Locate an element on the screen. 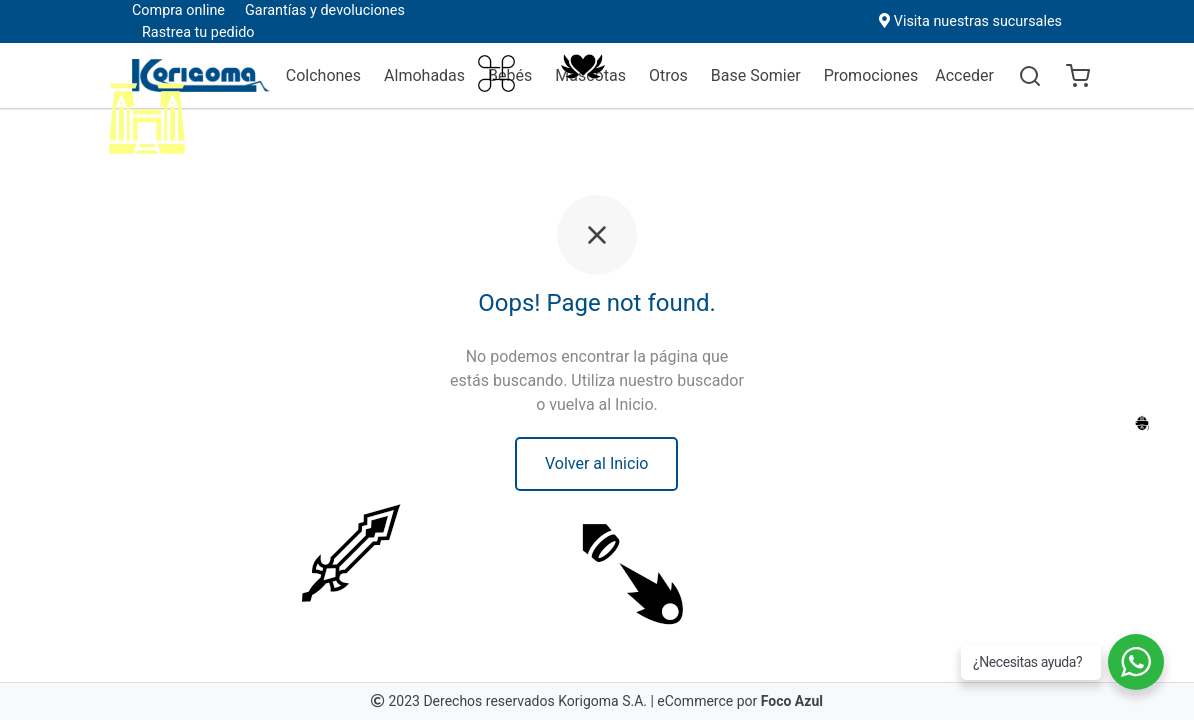  access virtual reality settings or mode is located at coordinates (1142, 423).